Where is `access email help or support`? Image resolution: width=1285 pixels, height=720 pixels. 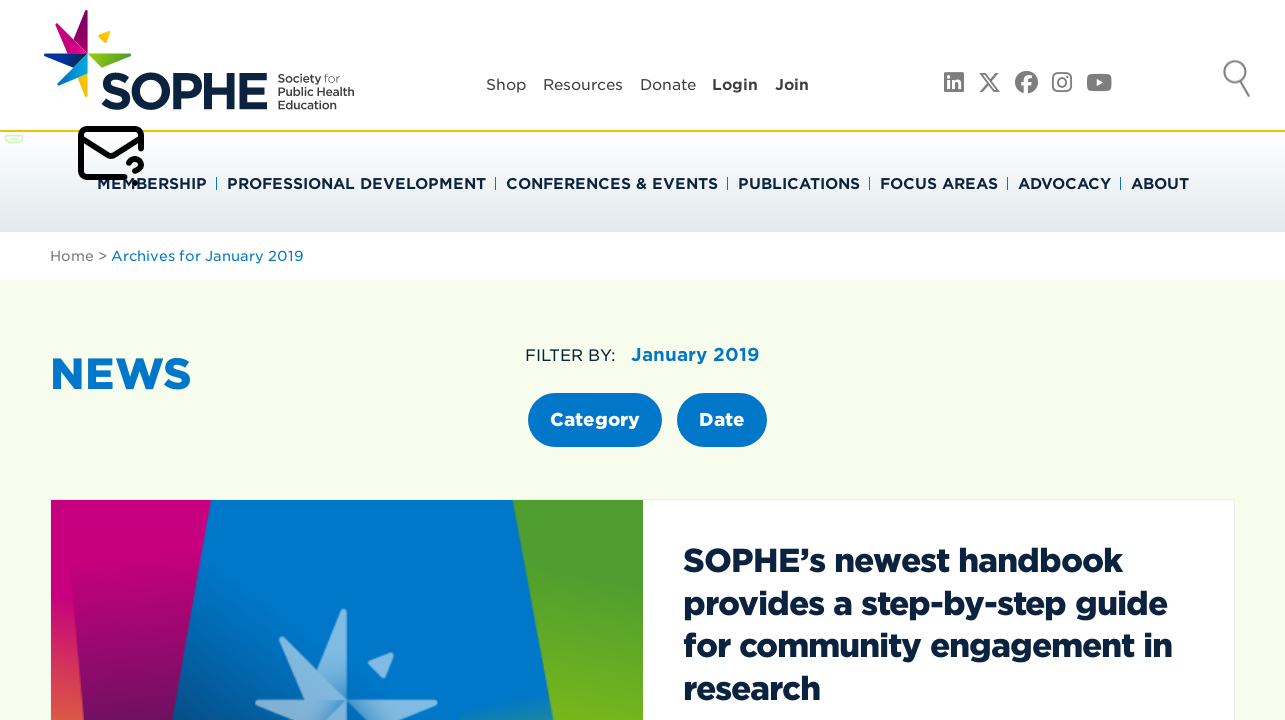 access email help or support is located at coordinates (111, 153).